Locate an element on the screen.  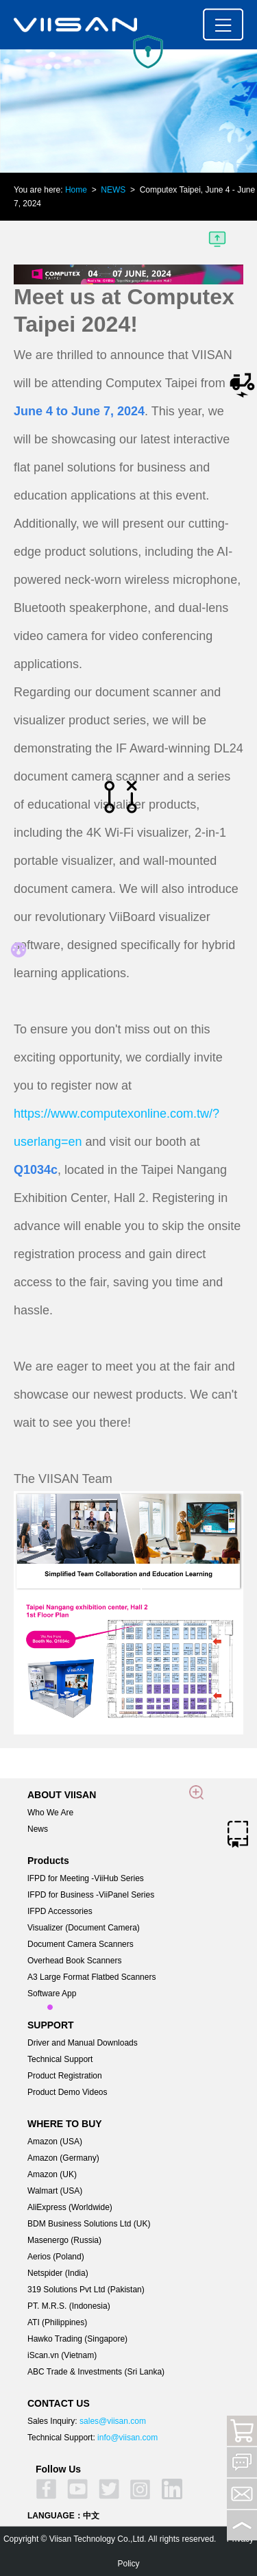
select electric moped as transportation mode is located at coordinates (242, 384).